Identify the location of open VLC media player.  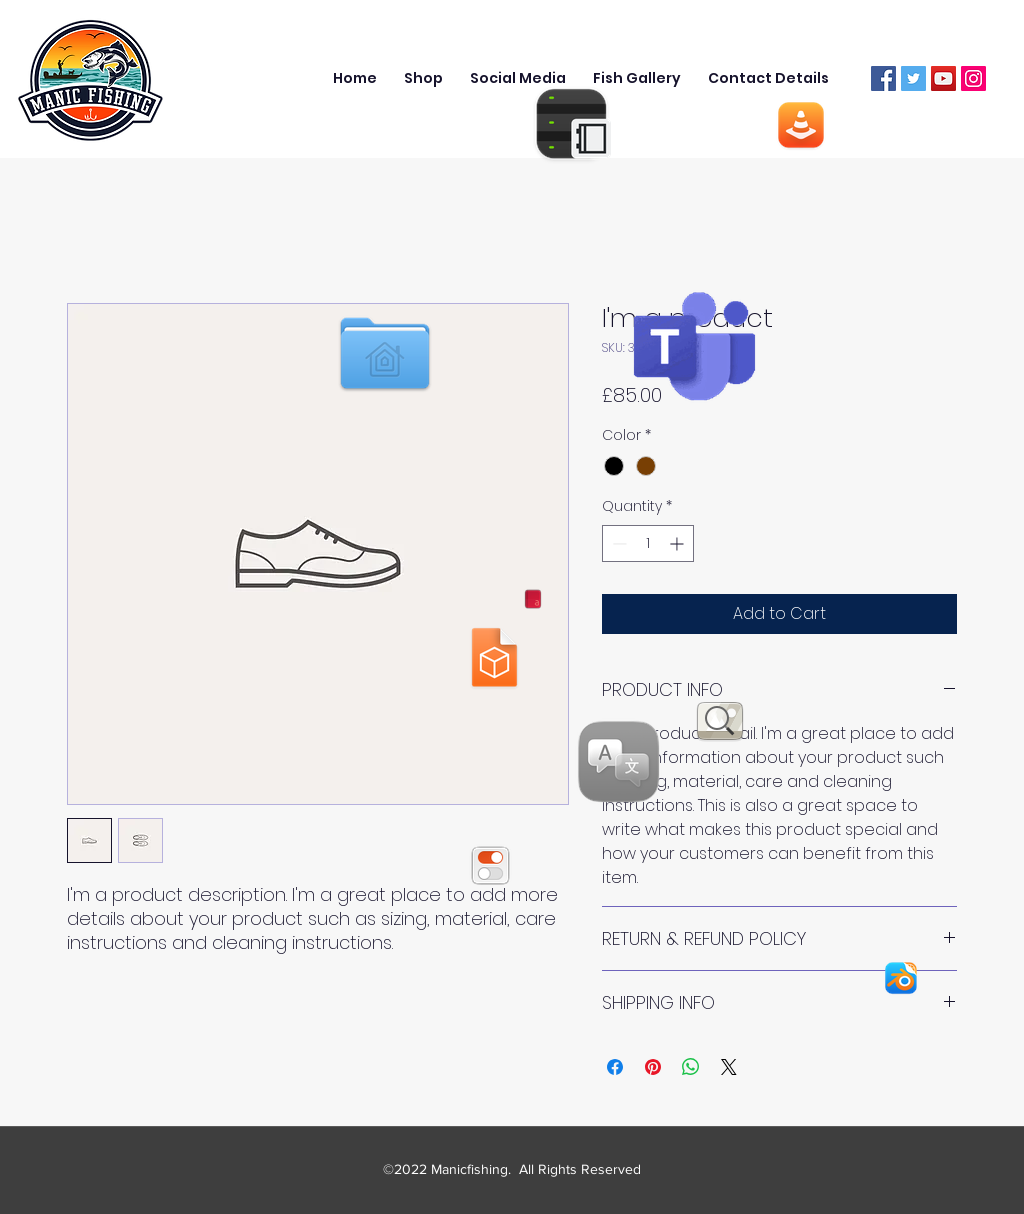
(801, 125).